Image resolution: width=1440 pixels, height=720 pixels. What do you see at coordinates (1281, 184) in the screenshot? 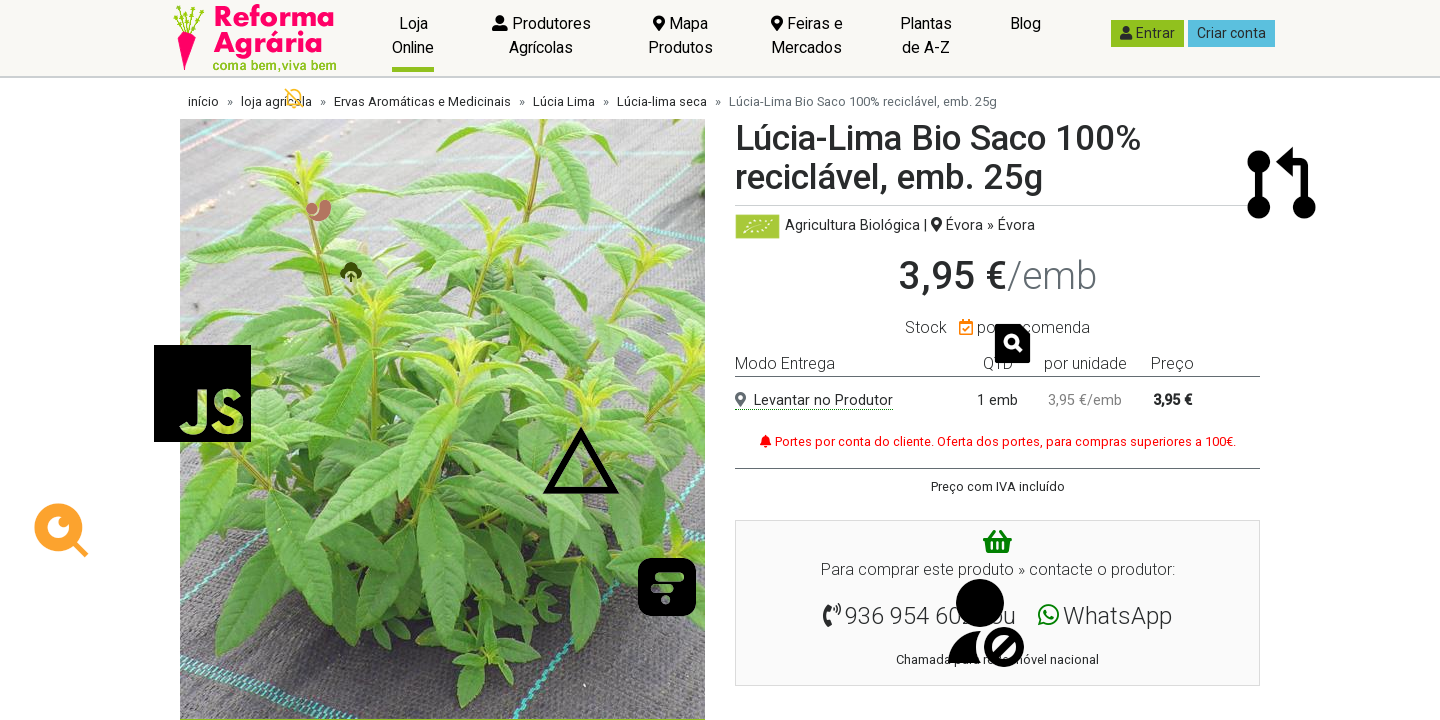
I see `view or manage git pull requests` at bounding box center [1281, 184].